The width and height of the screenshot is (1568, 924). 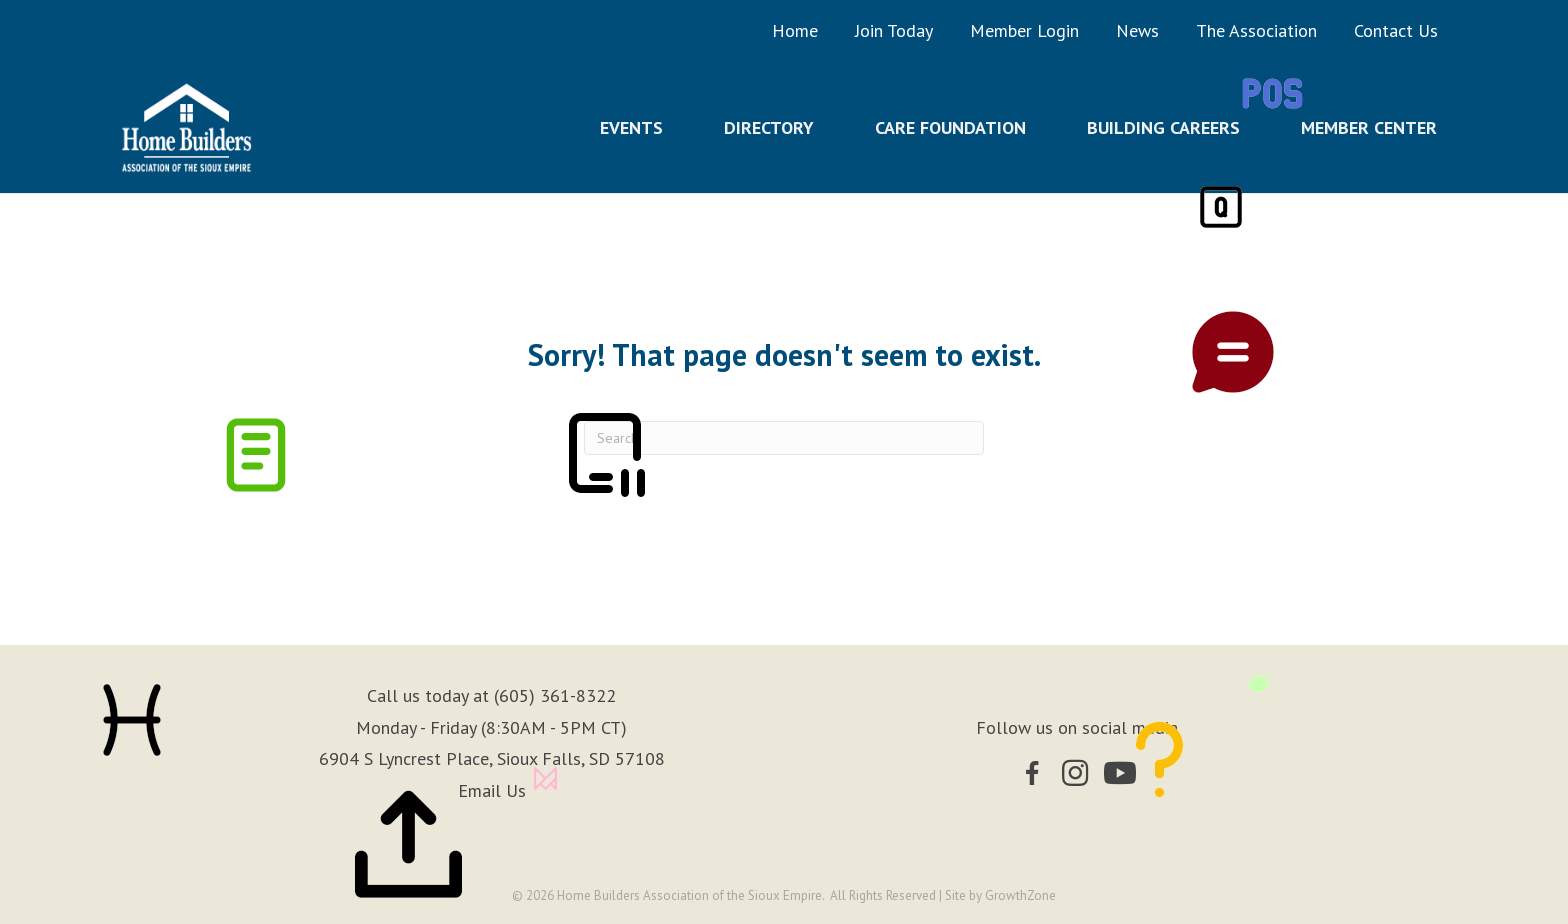 I want to click on framer motion library logo, so click(x=545, y=778).